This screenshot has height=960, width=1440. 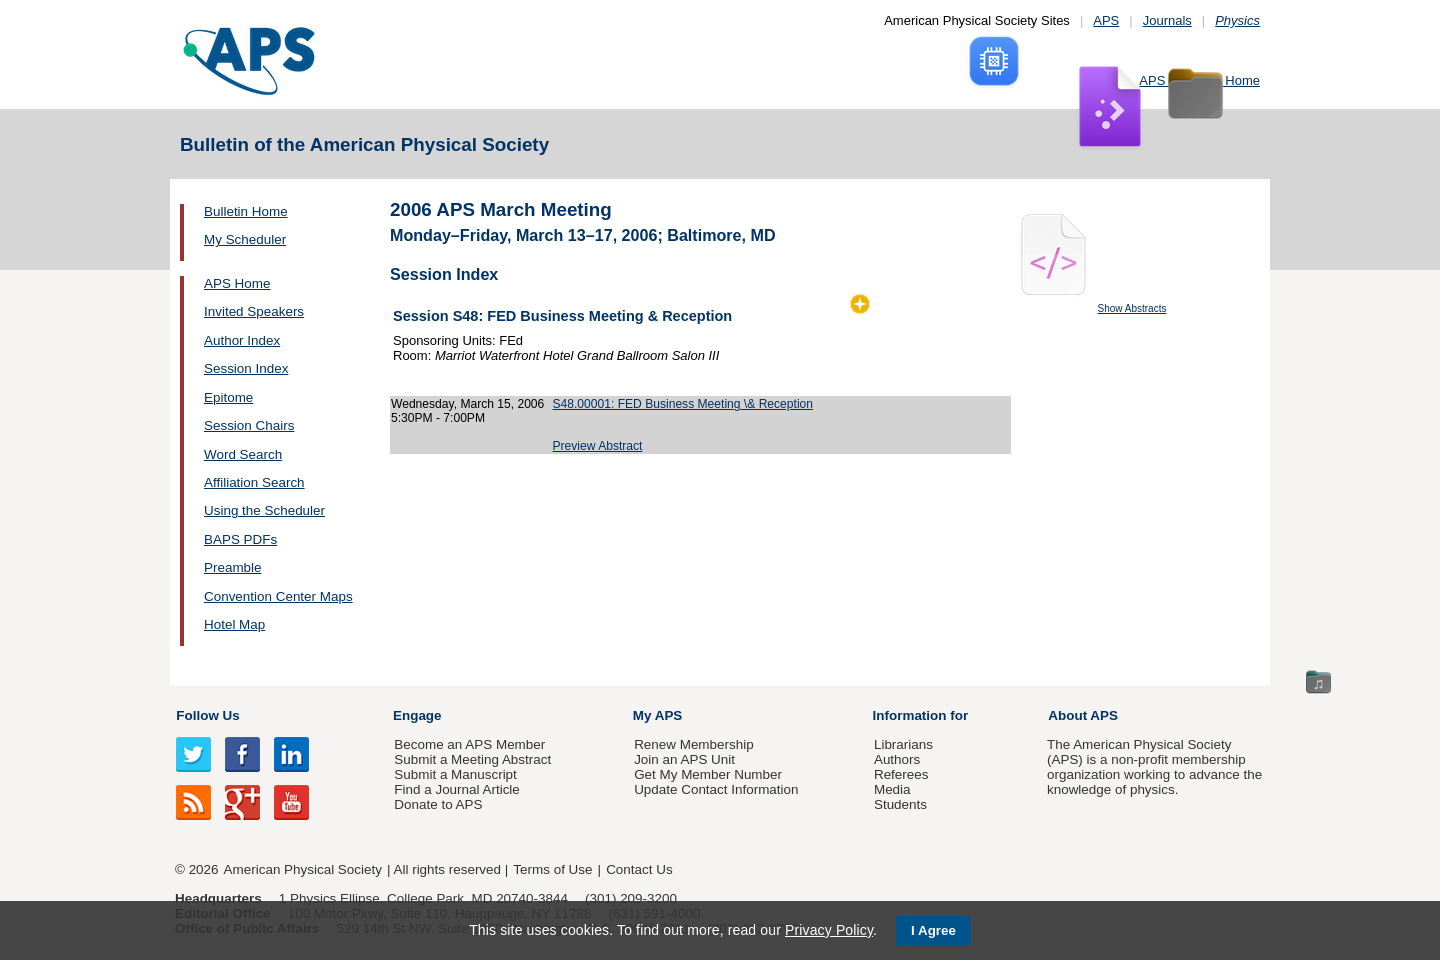 I want to click on open your music folder, so click(x=1318, y=681).